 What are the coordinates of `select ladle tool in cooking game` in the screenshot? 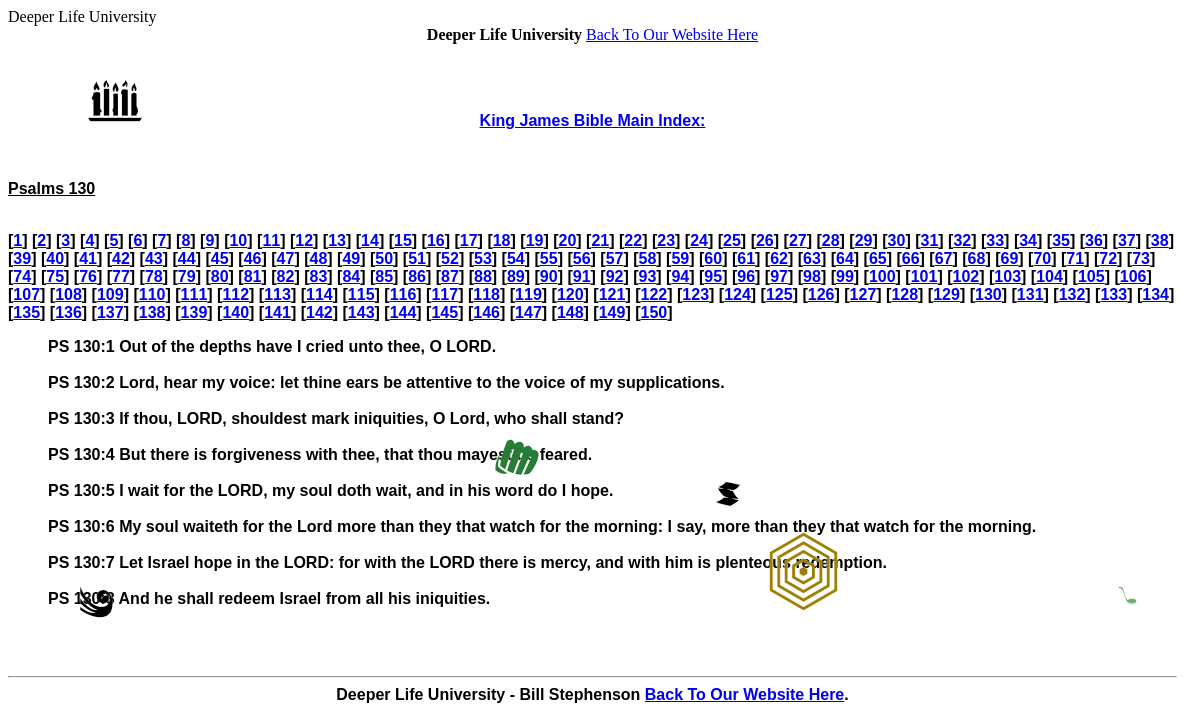 It's located at (1127, 595).